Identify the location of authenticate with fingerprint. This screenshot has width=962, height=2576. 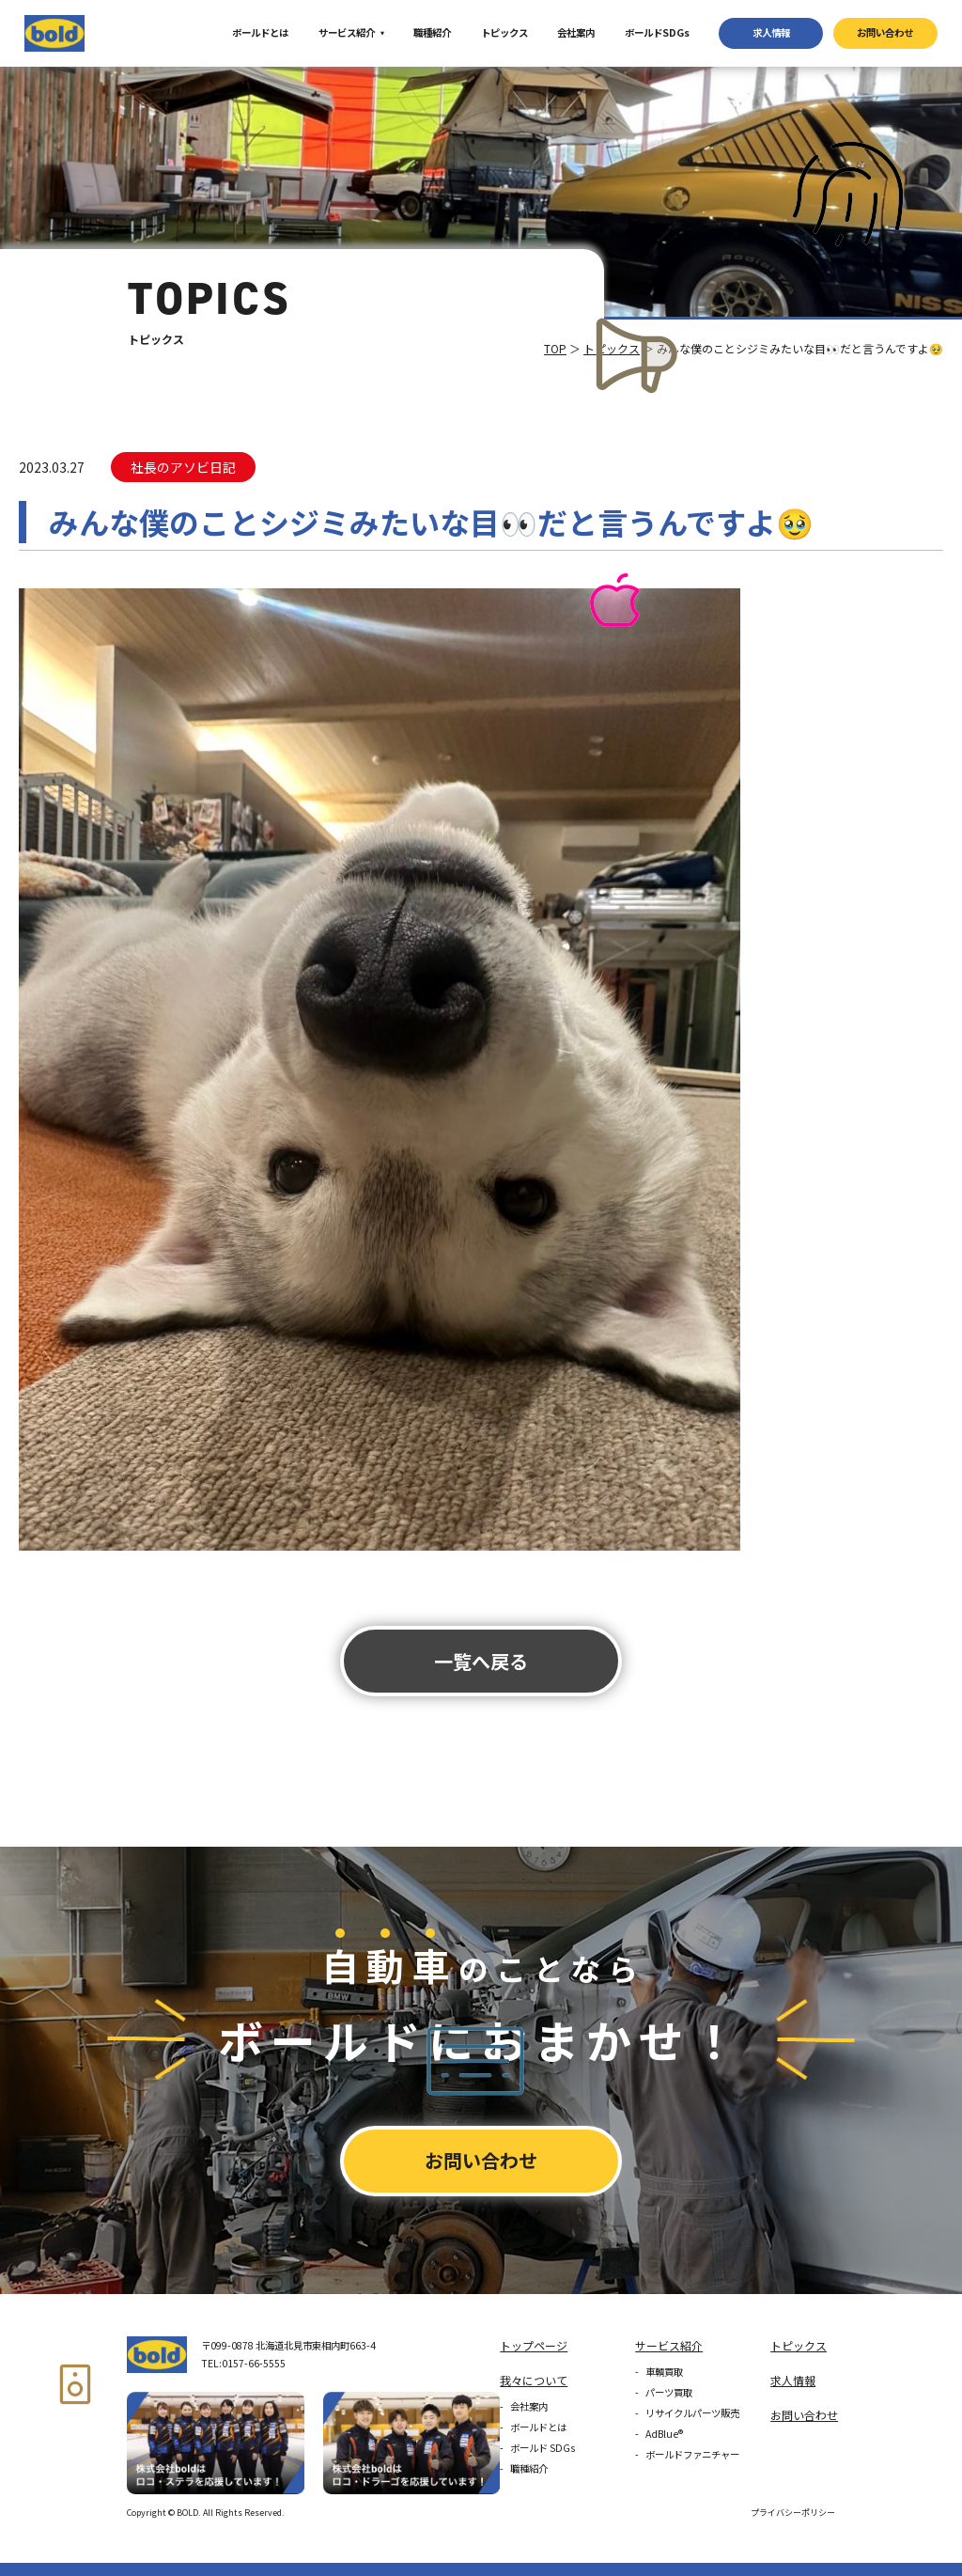
(850, 195).